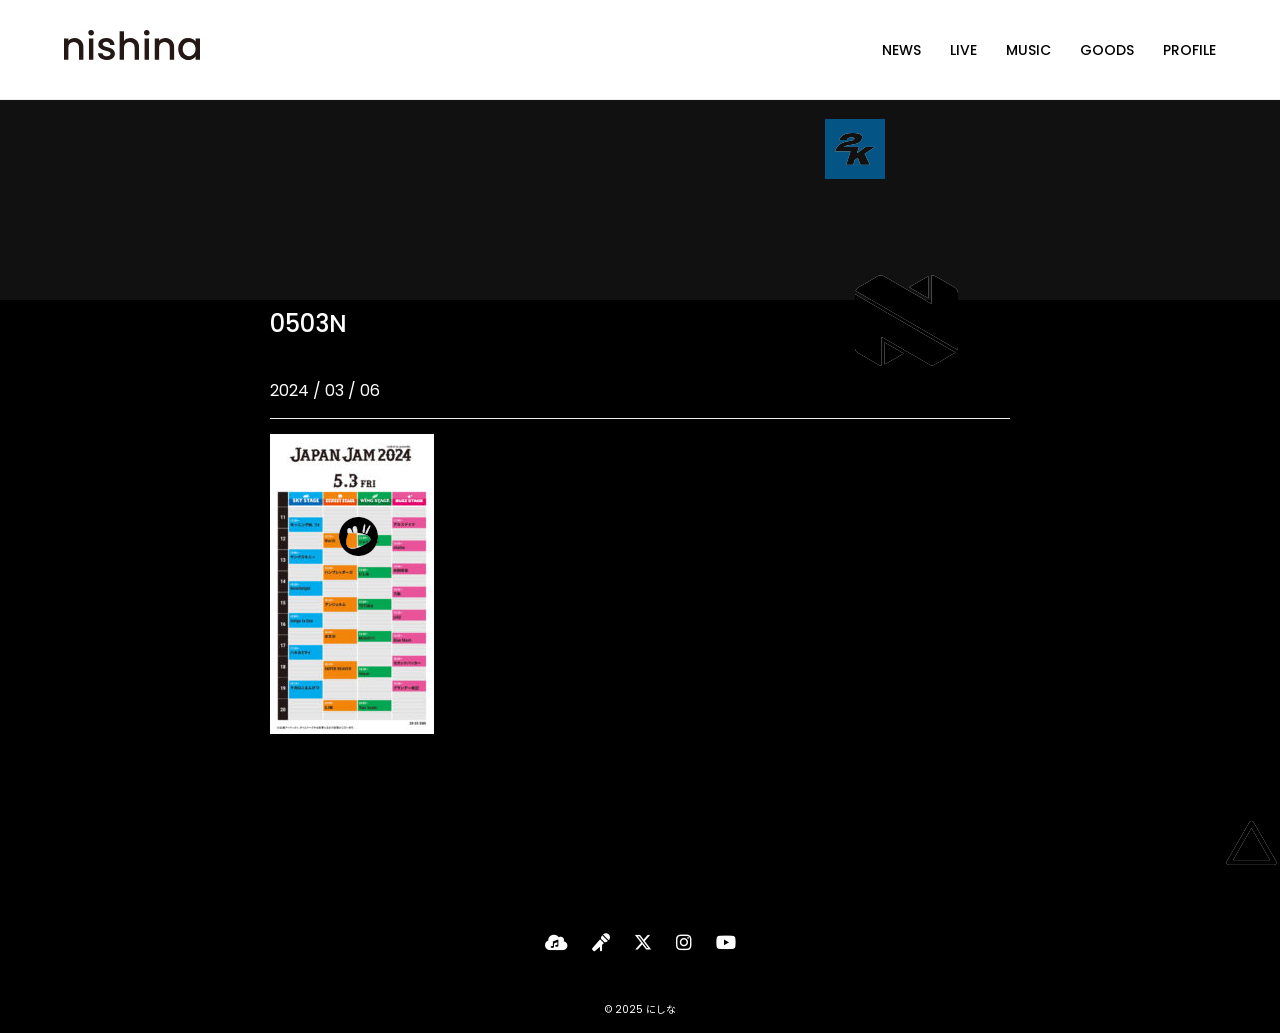  Describe the element at coordinates (358, 536) in the screenshot. I see `xubuntu linux distribution logo` at that location.